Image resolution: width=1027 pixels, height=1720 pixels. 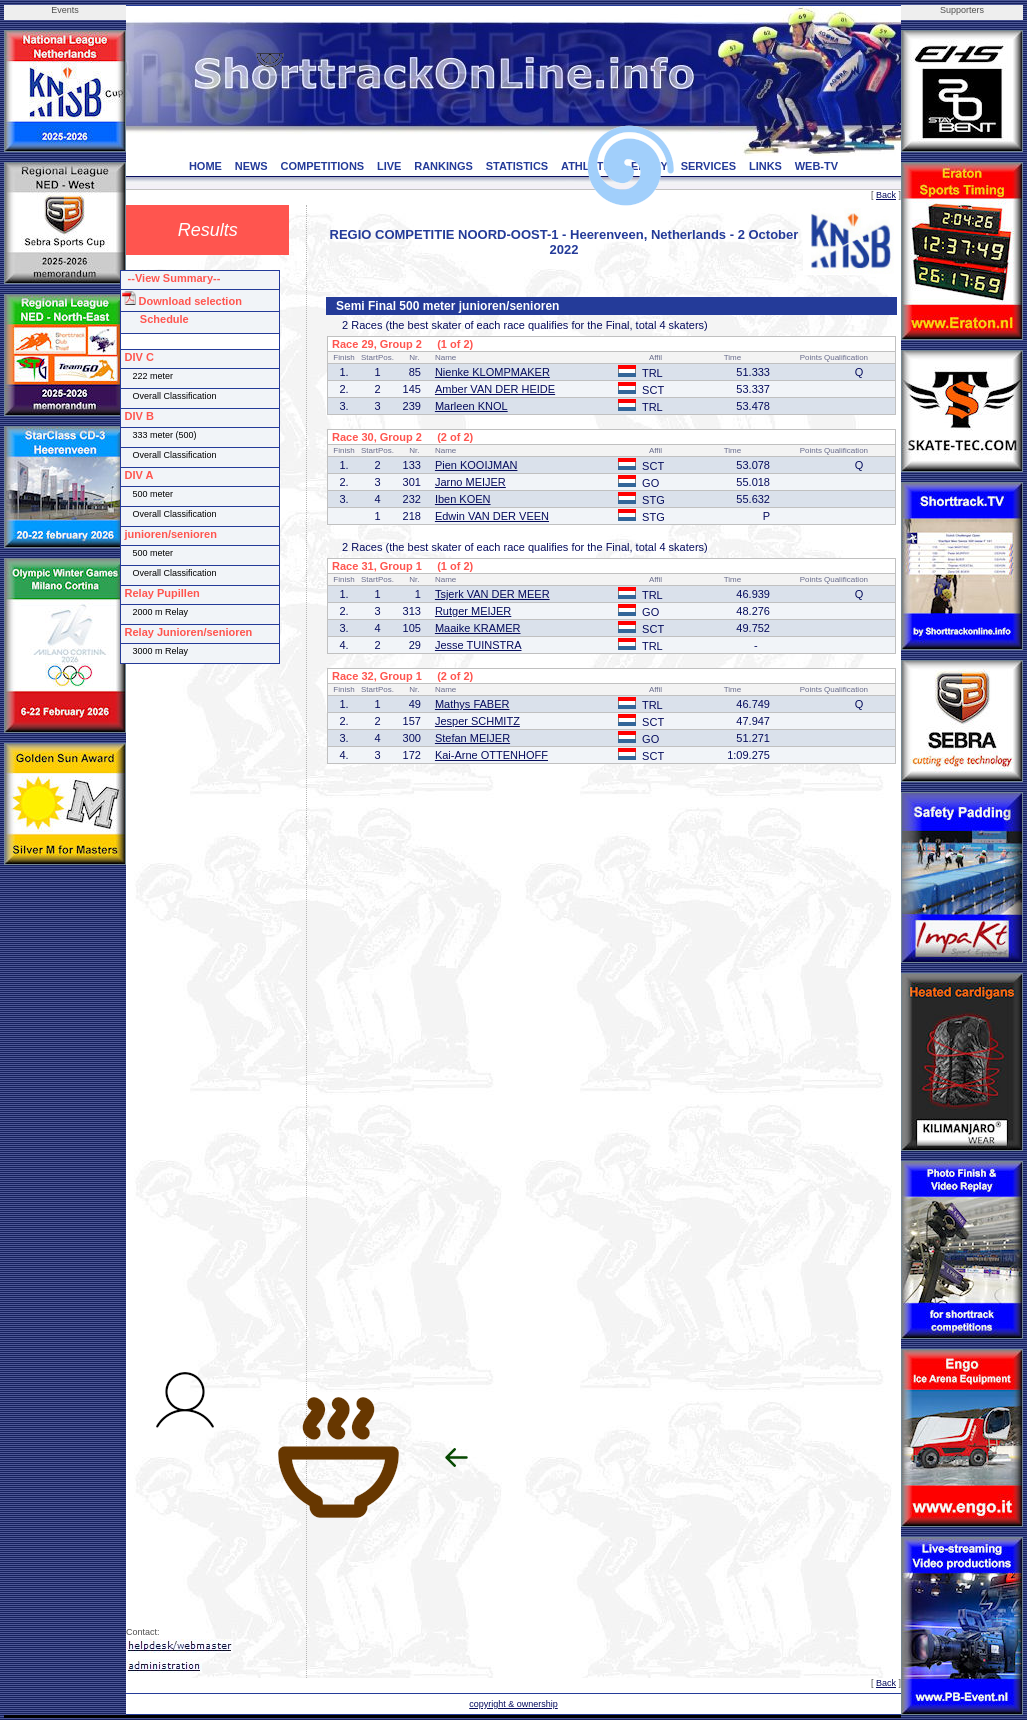 What do you see at coordinates (270, 58) in the screenshot?
I see `indicates citrus or fruit-related content` at bounding box center [270, 58].